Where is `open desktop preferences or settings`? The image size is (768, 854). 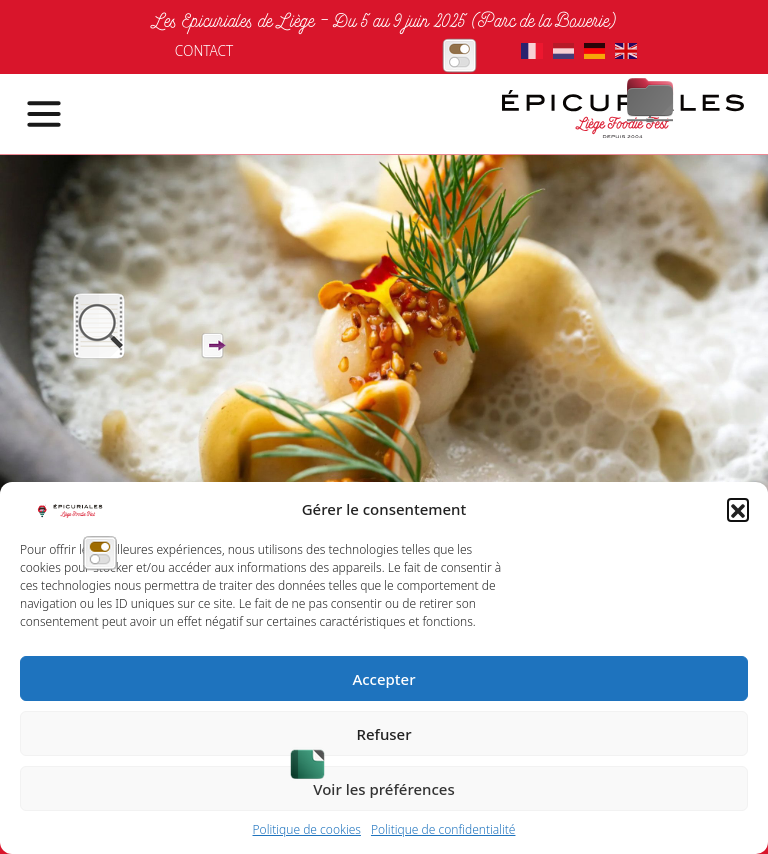 open desktop preferences or settings is located at coordinates (459, 55).